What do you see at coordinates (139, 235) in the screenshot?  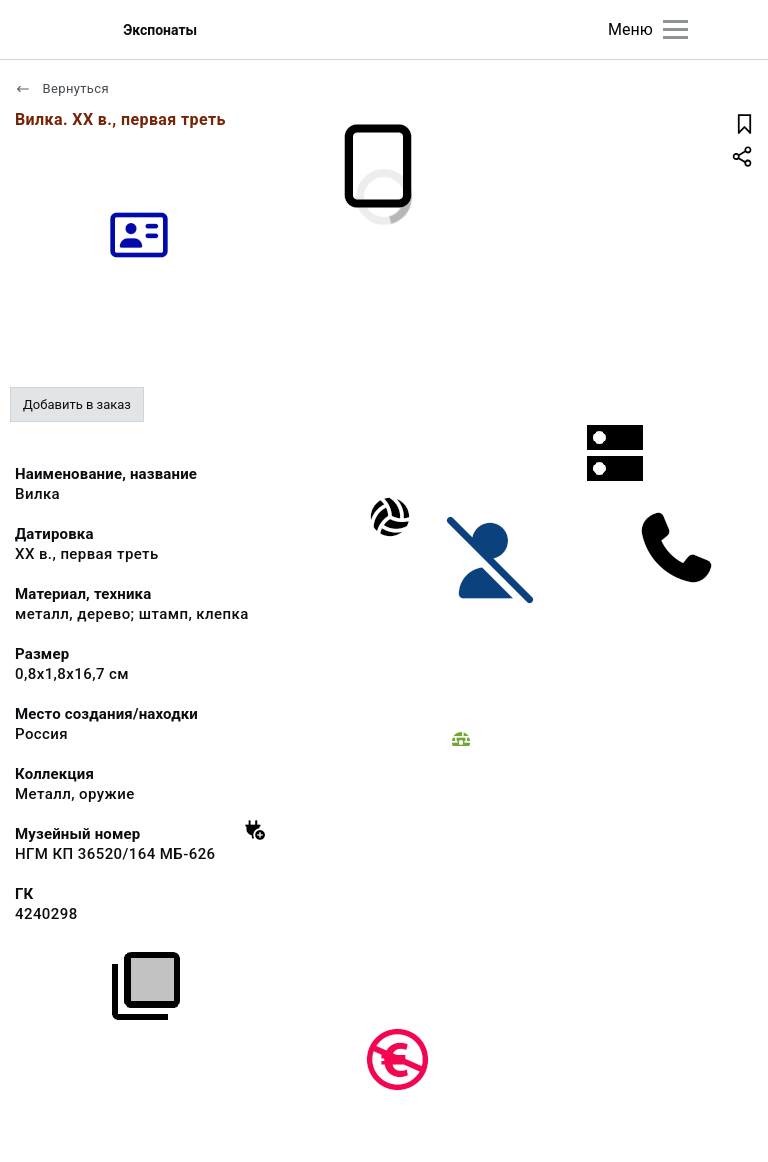 I see `view contact details` at bounding box center [139, 235].